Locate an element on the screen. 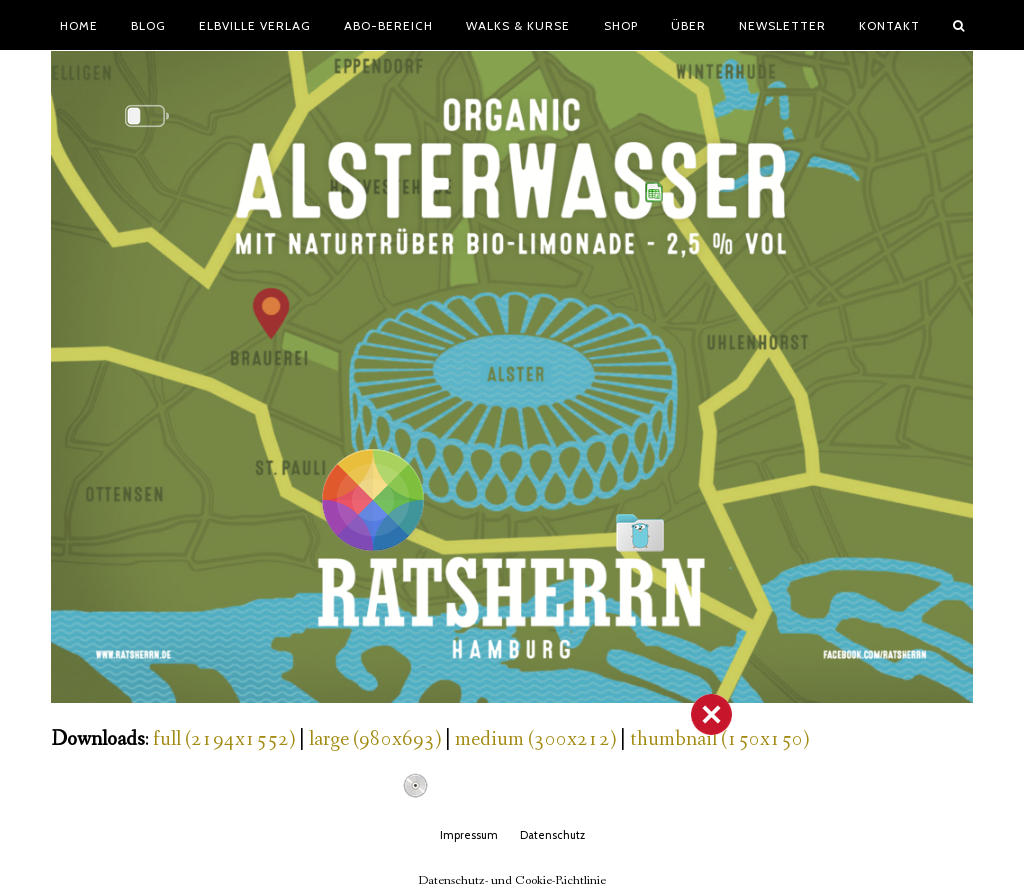 This screenshot has height=896, width=1024. open a libreoffice calc spreadsheet file is located at coordinates (654, 192).